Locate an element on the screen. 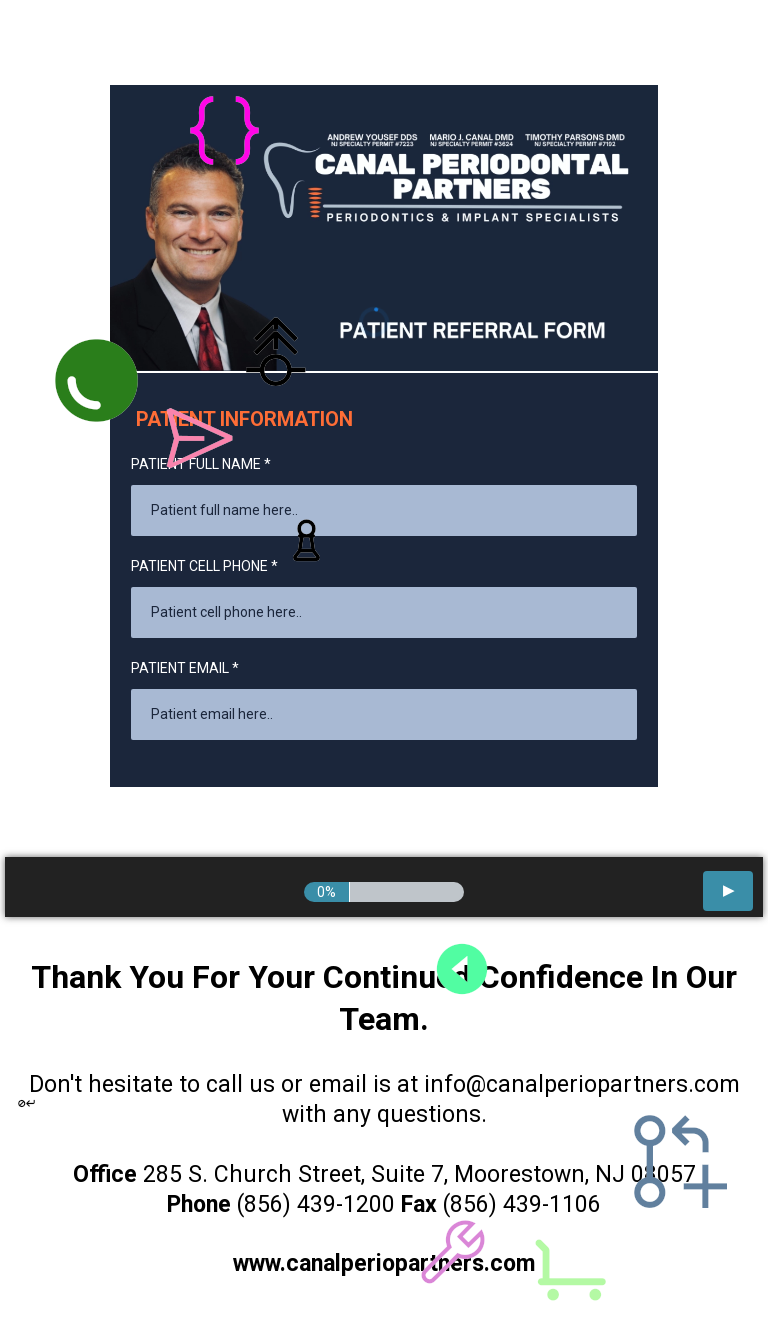  force push changes to a repository is located at coordinates (273, 349).